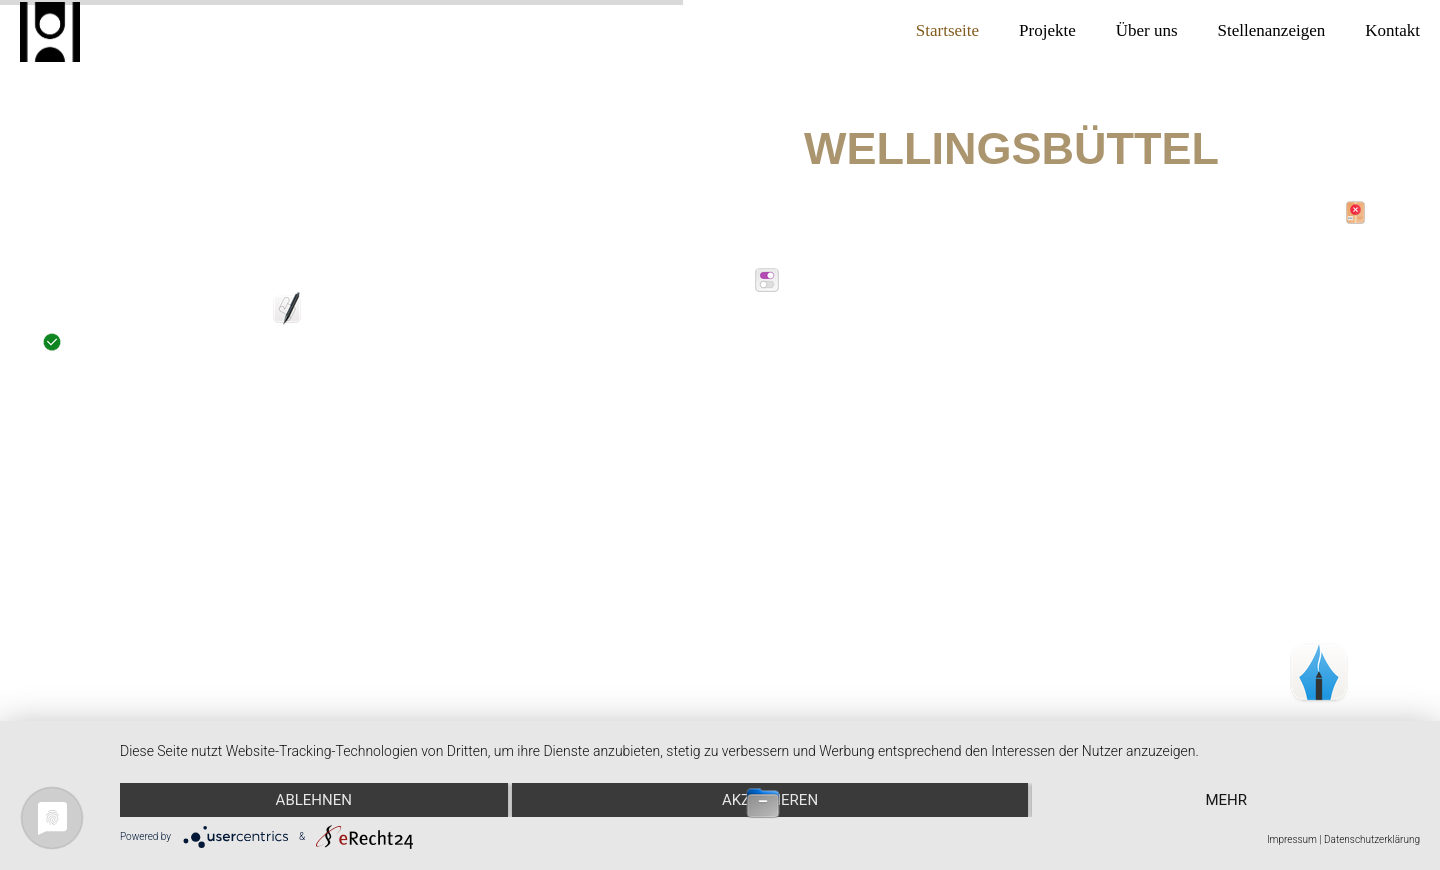 The height and width of the screenshot is (870, 1440). I want to click on open scrivano writing app, so click(1319, 672).